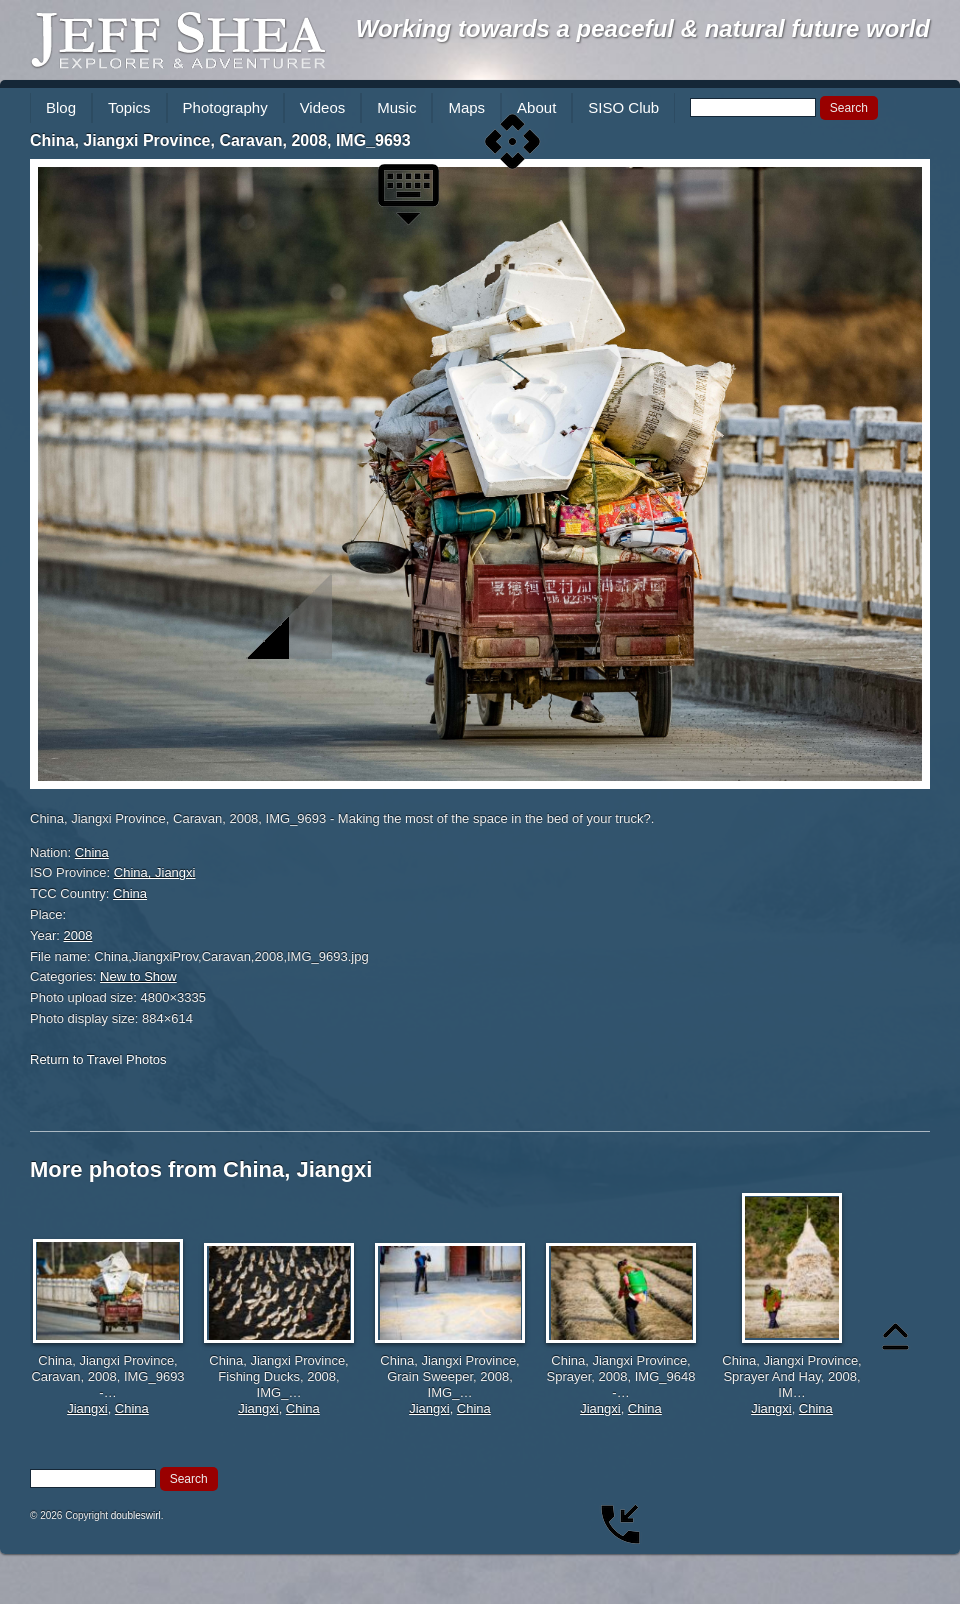  I want to click on hide the on-screen keyboard, so click(408, 191).